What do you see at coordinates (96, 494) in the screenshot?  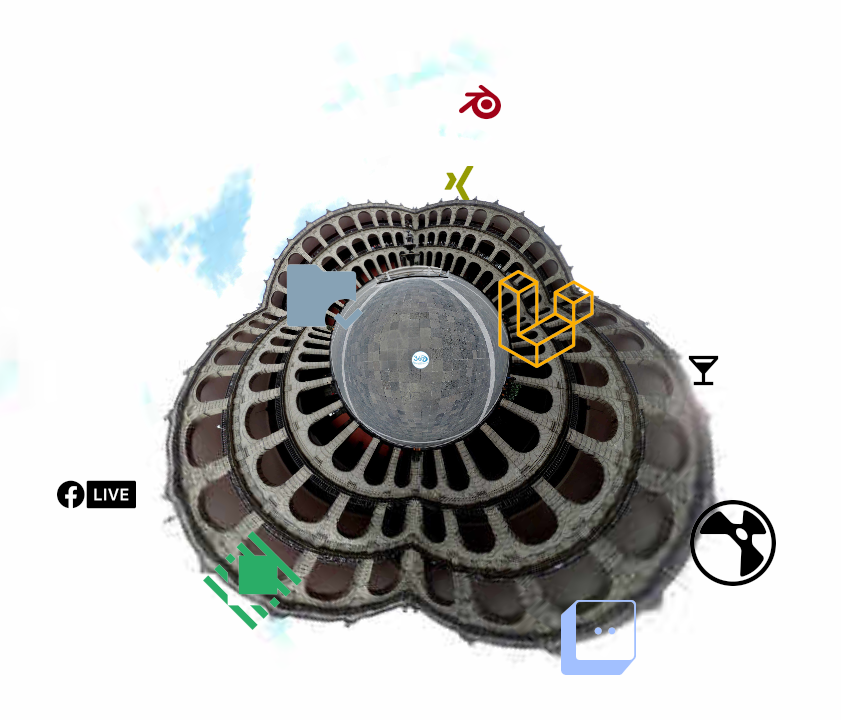 I see `start a facebook live broadcast` at bounding box center [96, 494].